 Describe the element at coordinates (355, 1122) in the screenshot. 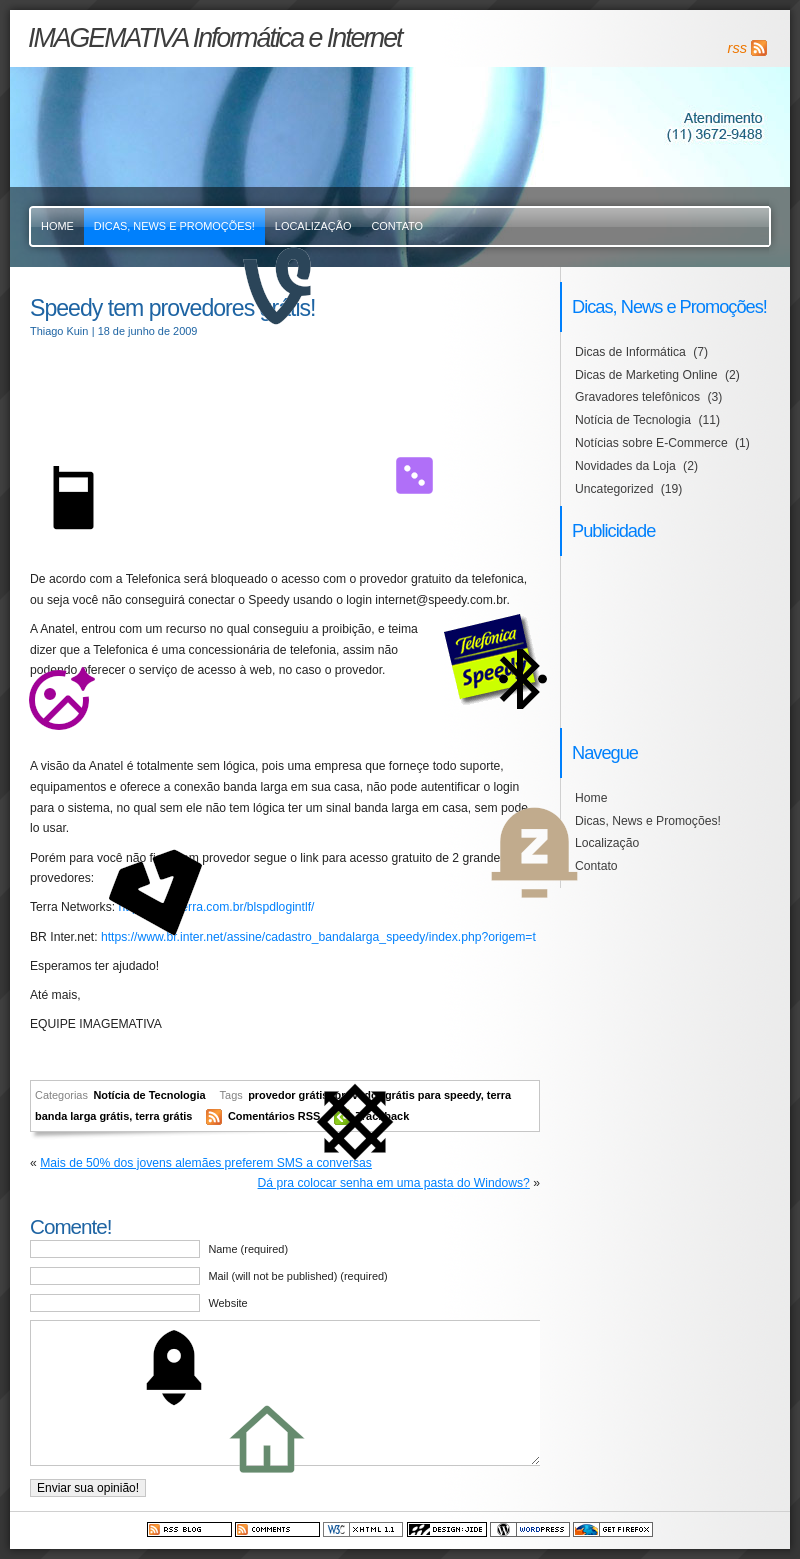

I see `centos linux operating system logo` at that location.